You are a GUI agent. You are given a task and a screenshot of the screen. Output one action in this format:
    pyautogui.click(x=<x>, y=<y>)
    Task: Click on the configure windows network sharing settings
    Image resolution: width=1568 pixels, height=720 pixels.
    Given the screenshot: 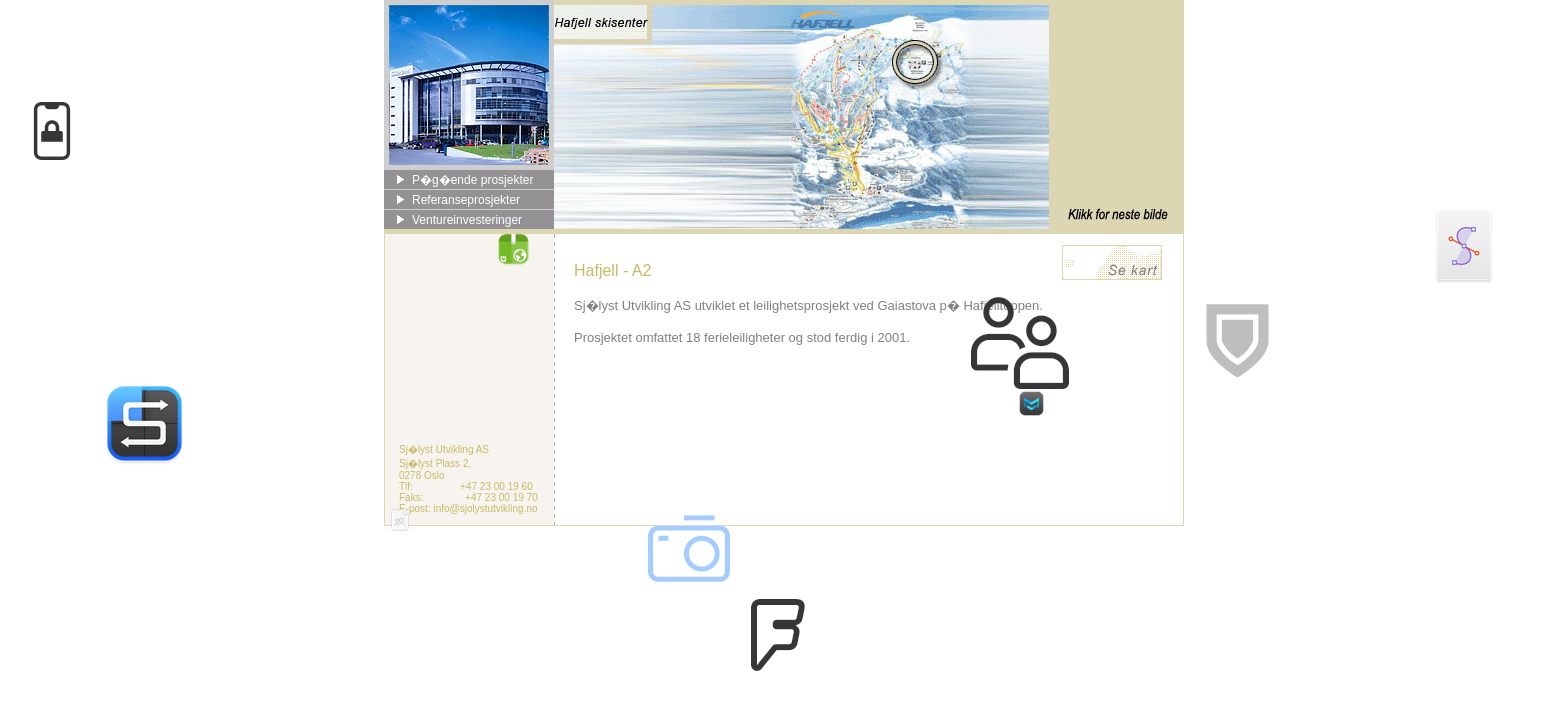 What is the action you would take?
    pyautogui.click(x=144, y=423)
    